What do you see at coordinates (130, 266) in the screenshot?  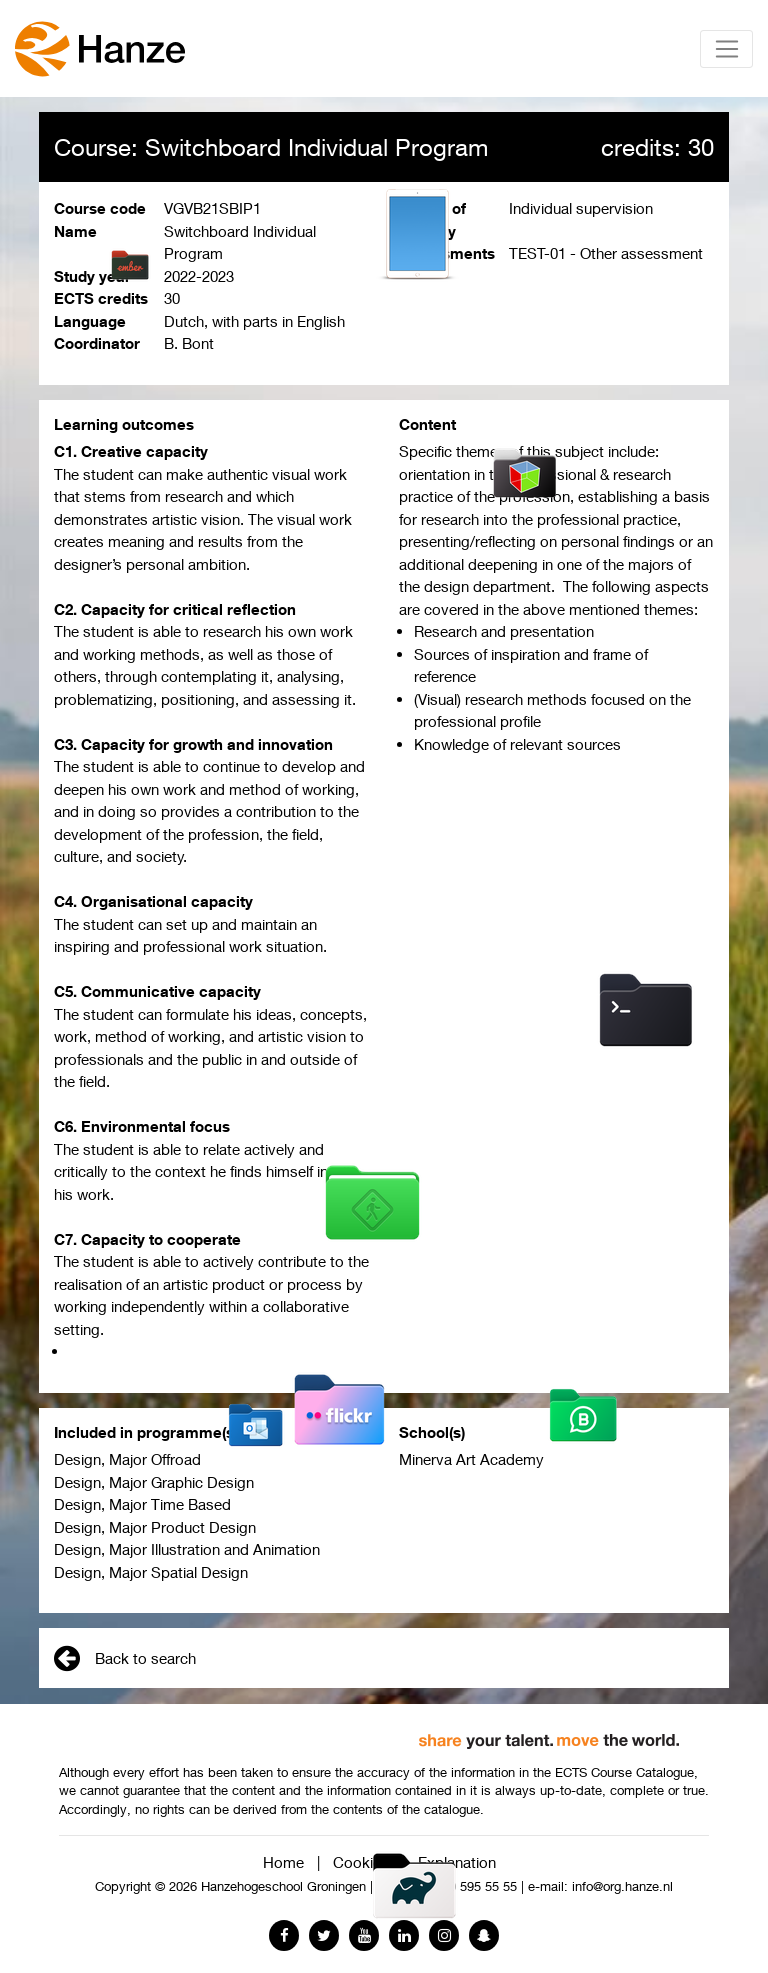 I see `folder containing ember.js project files` at bounding box center [130, 266].